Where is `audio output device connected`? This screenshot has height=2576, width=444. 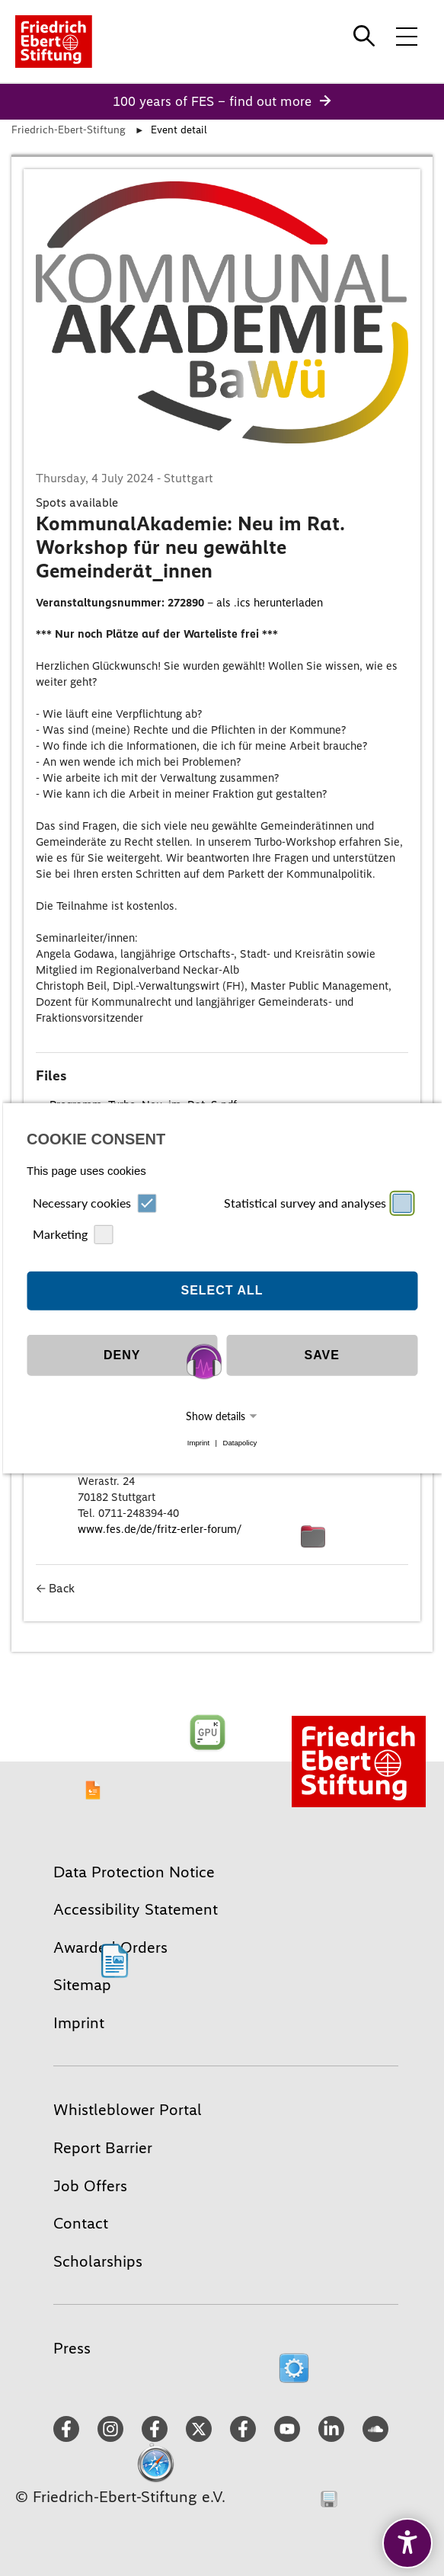
audio output device connected is located at coordinates (204, 1362).